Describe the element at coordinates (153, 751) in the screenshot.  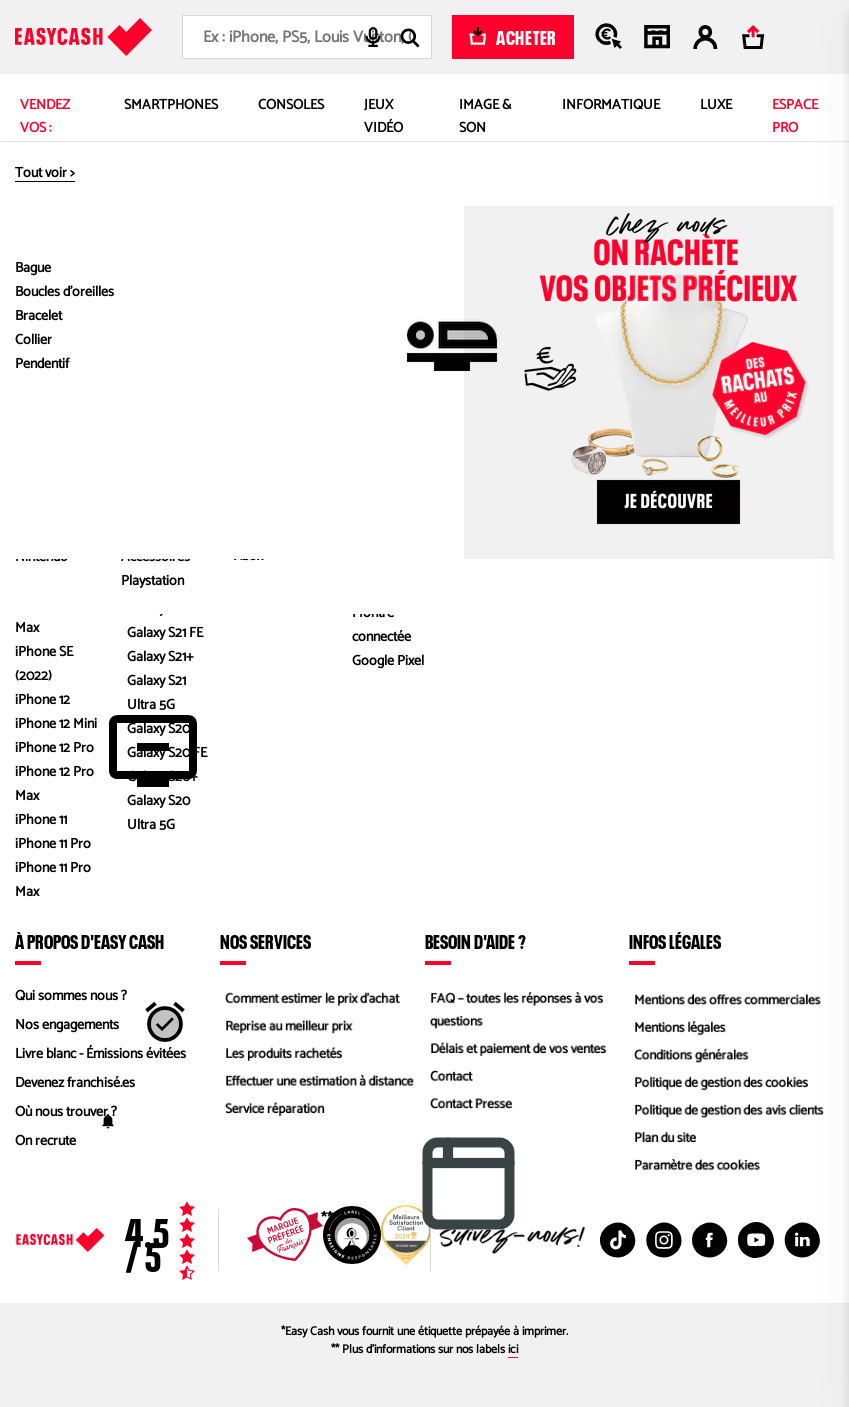
I see `remove video from playback queue` at that location.